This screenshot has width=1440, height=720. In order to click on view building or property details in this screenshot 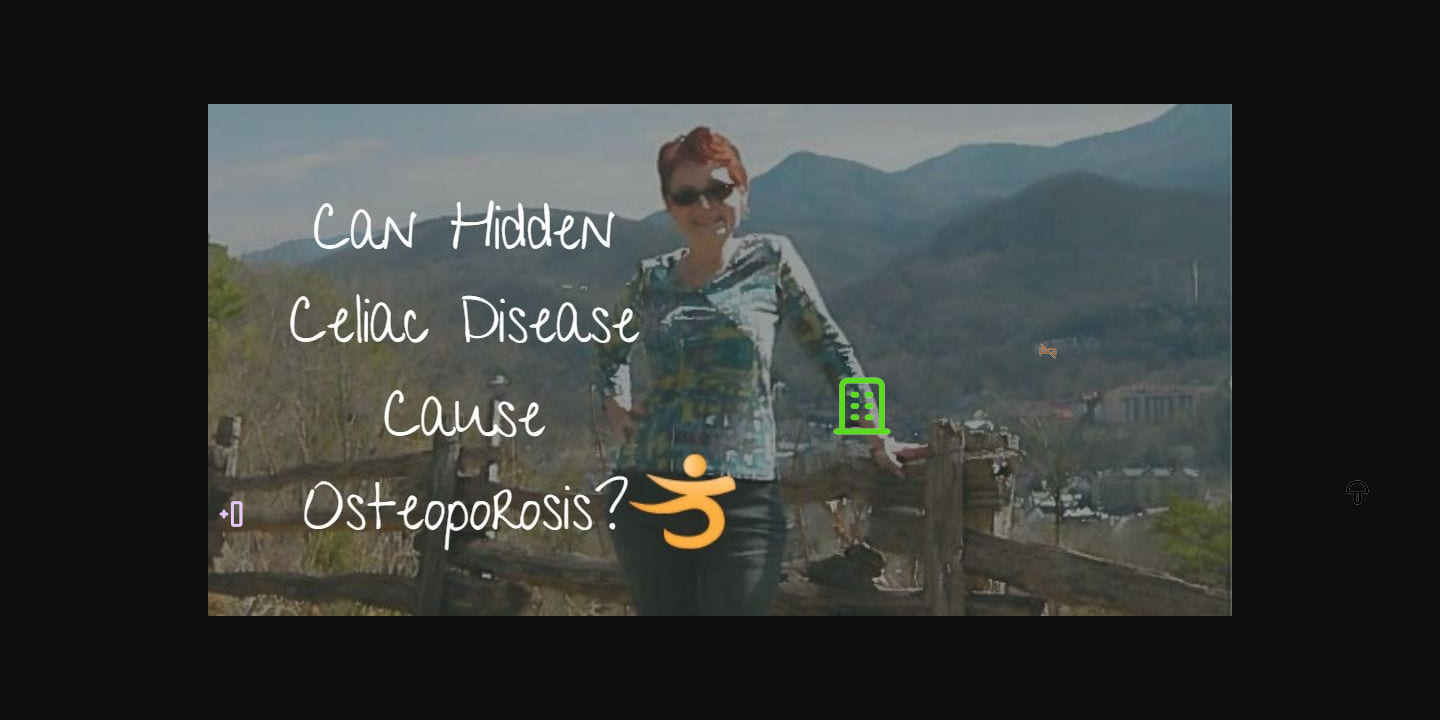, I will do `click(862, 406)`.